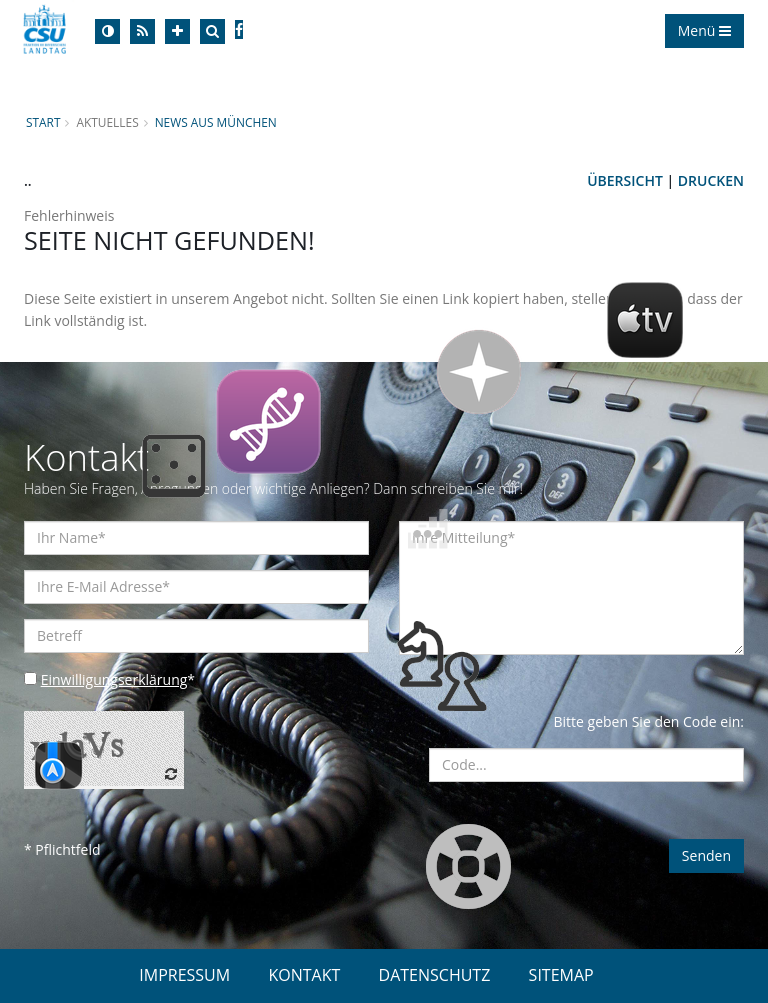  I want to click on open chess game application, so click(442, 666).